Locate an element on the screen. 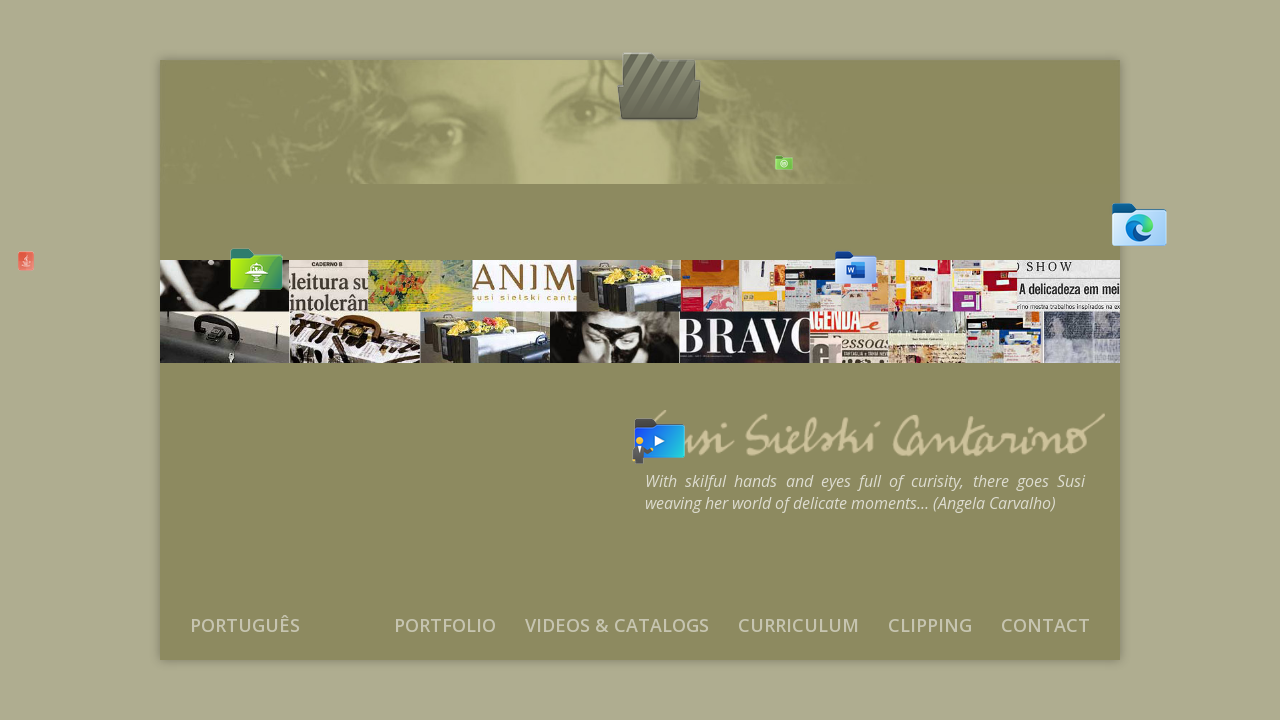 This screenshot has width=1280, height=720. open folder containing Microsoft Word documents is located at coordinates (855, 268).